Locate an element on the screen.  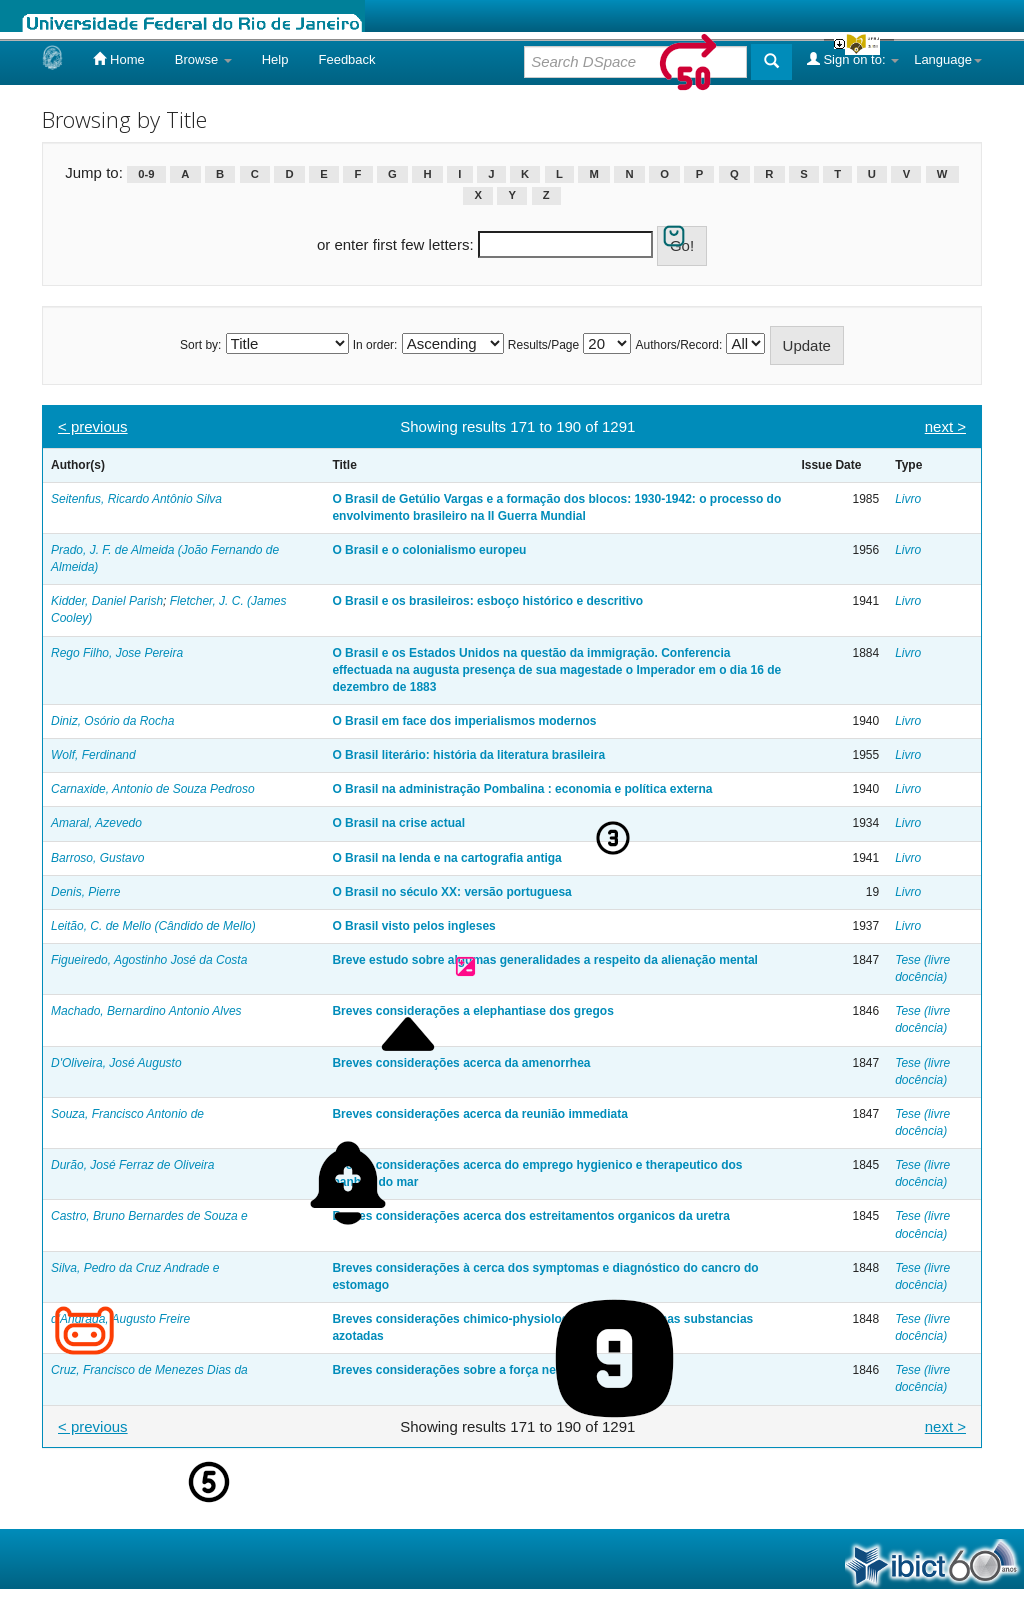
indicates step five in a numbered sequence is located at coordinates (209, 1482).